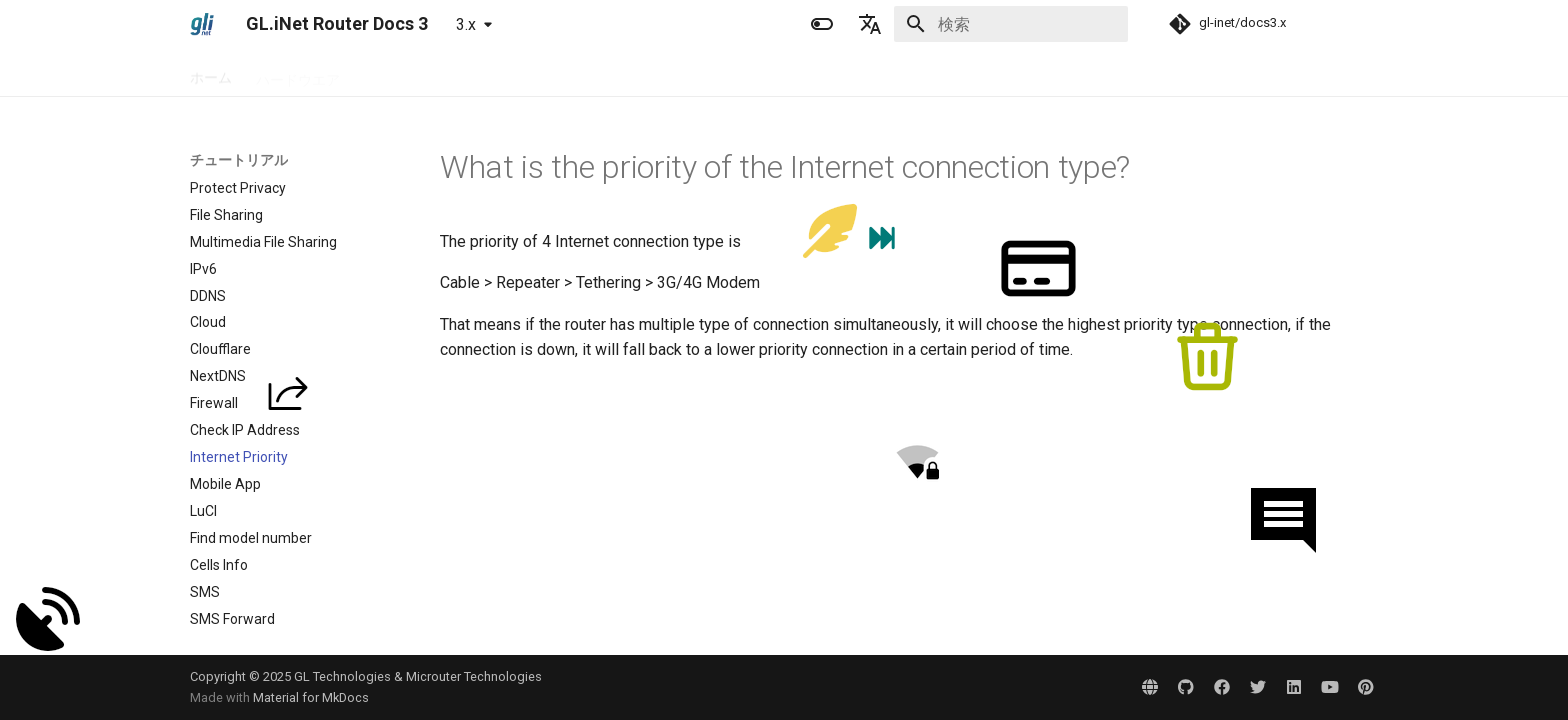 The width and height of the screenshot is (1568, 720). Describe the element at coordinates (882, 238) in the screenshot. I see `skip to next track` at that location.